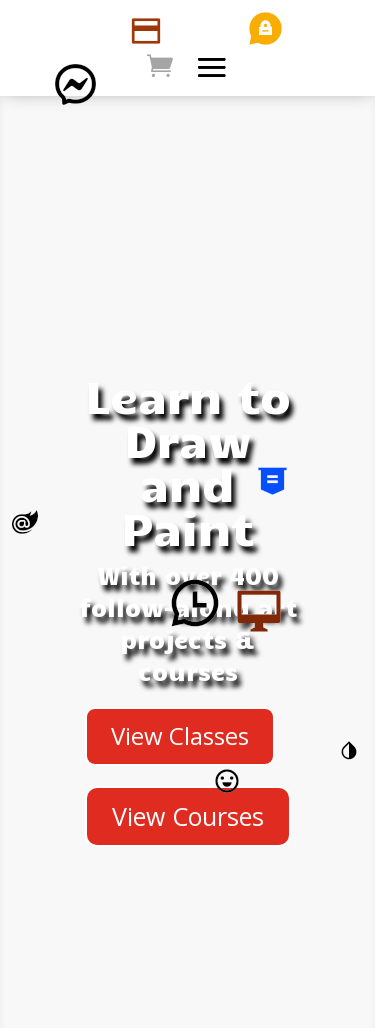 Image resolution: width=375 pixels, height=1028 pixels. I want to click on start a private or encrypted conversation, so click(265, 28).